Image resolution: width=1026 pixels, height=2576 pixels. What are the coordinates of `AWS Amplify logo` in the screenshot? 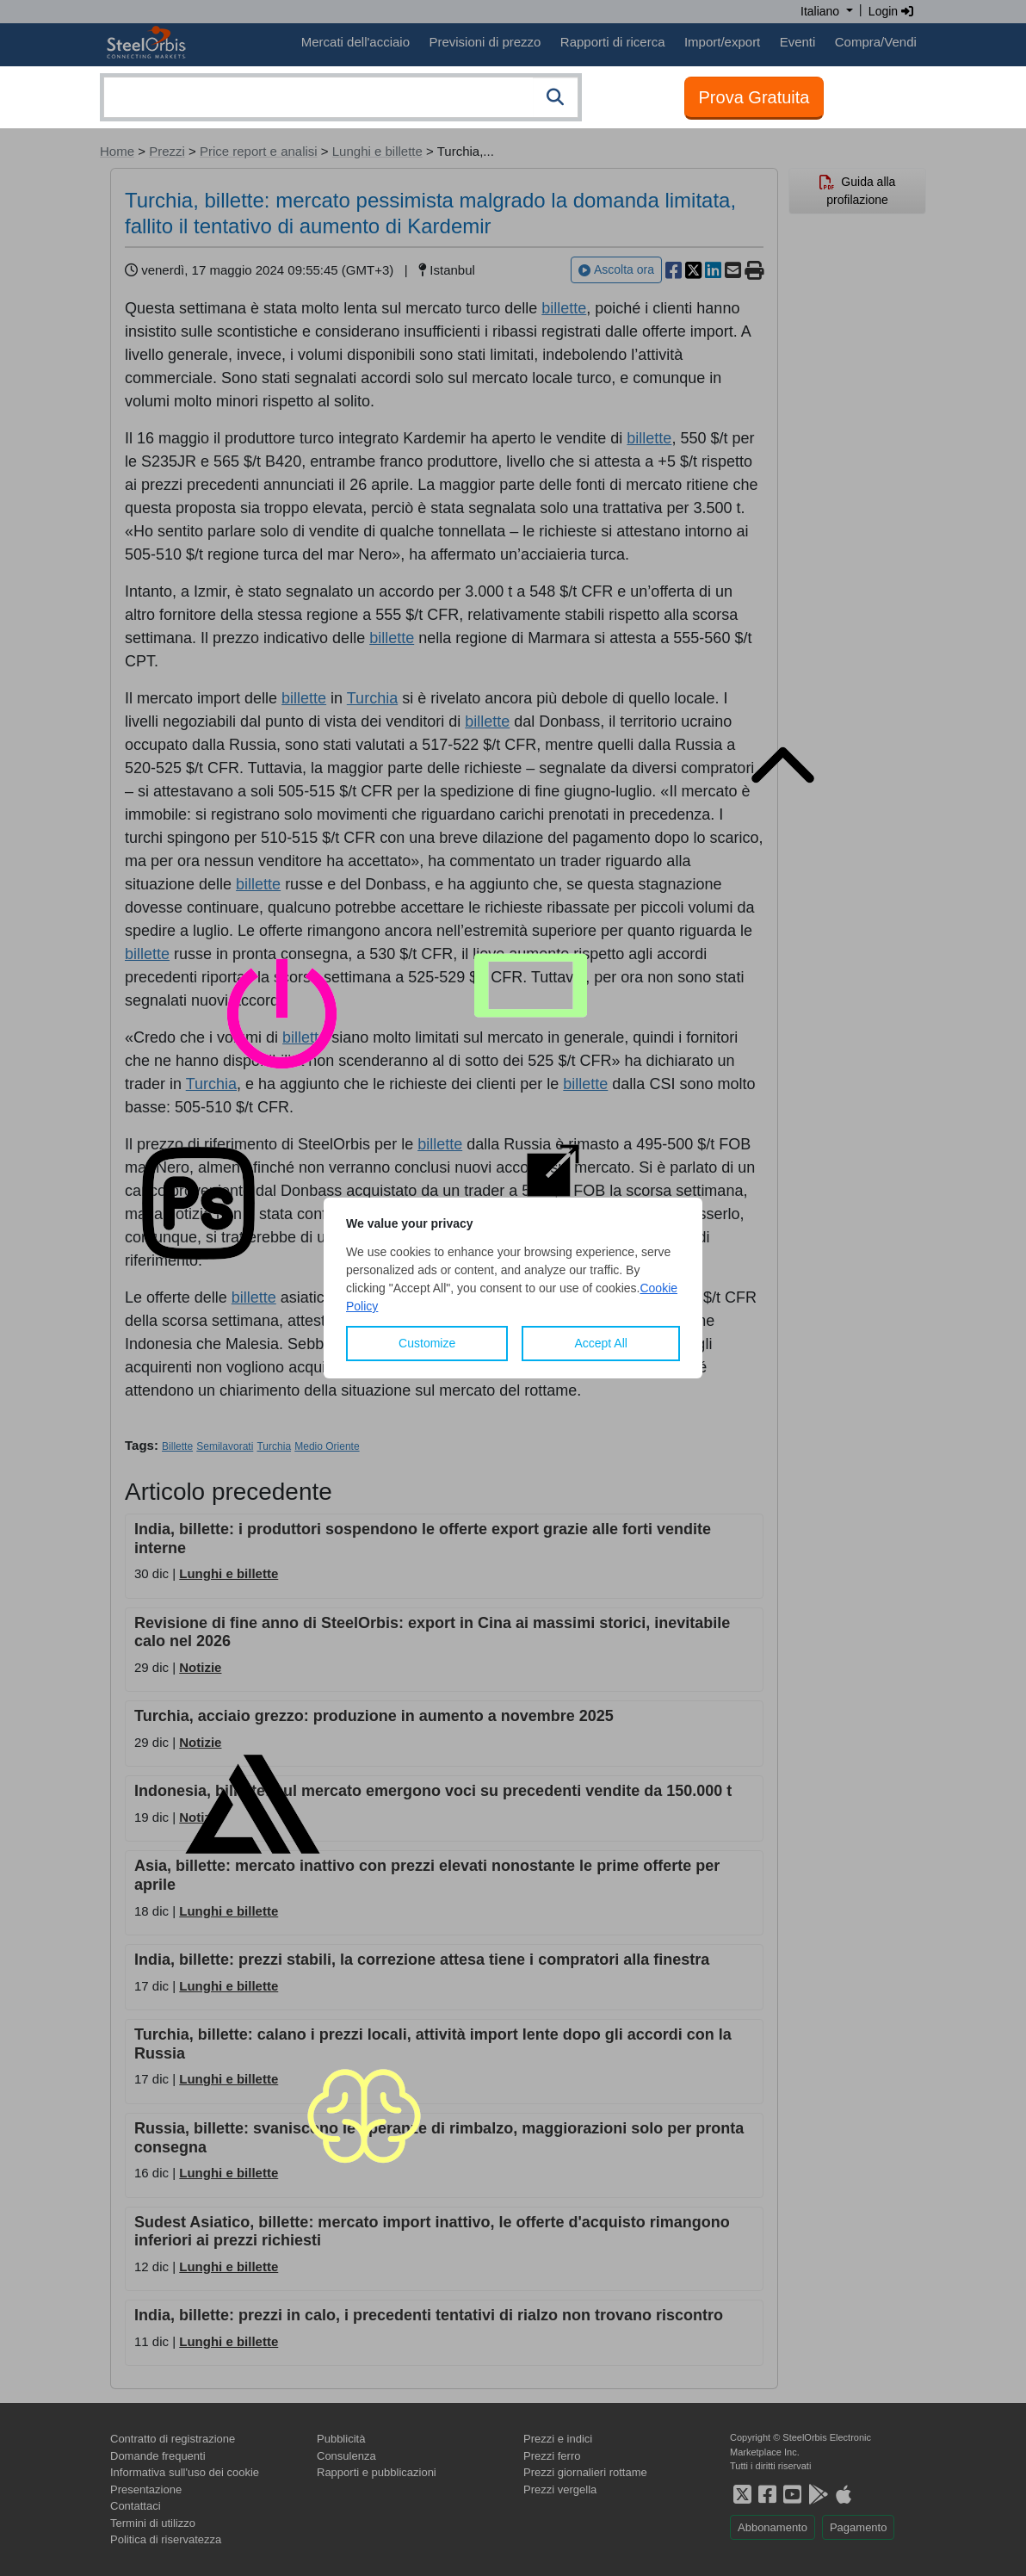 It's located at (252, 1804).